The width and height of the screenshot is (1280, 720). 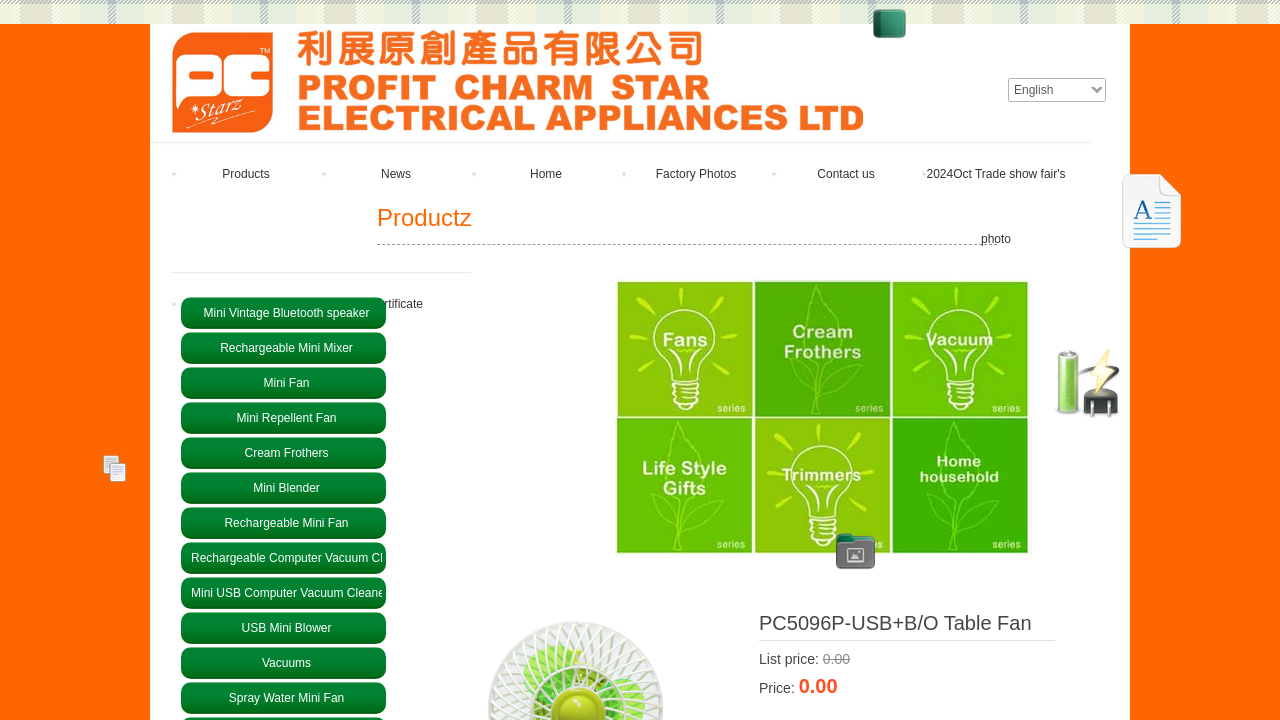 I want to click on open pictures folder, so click(x=855, y=550).